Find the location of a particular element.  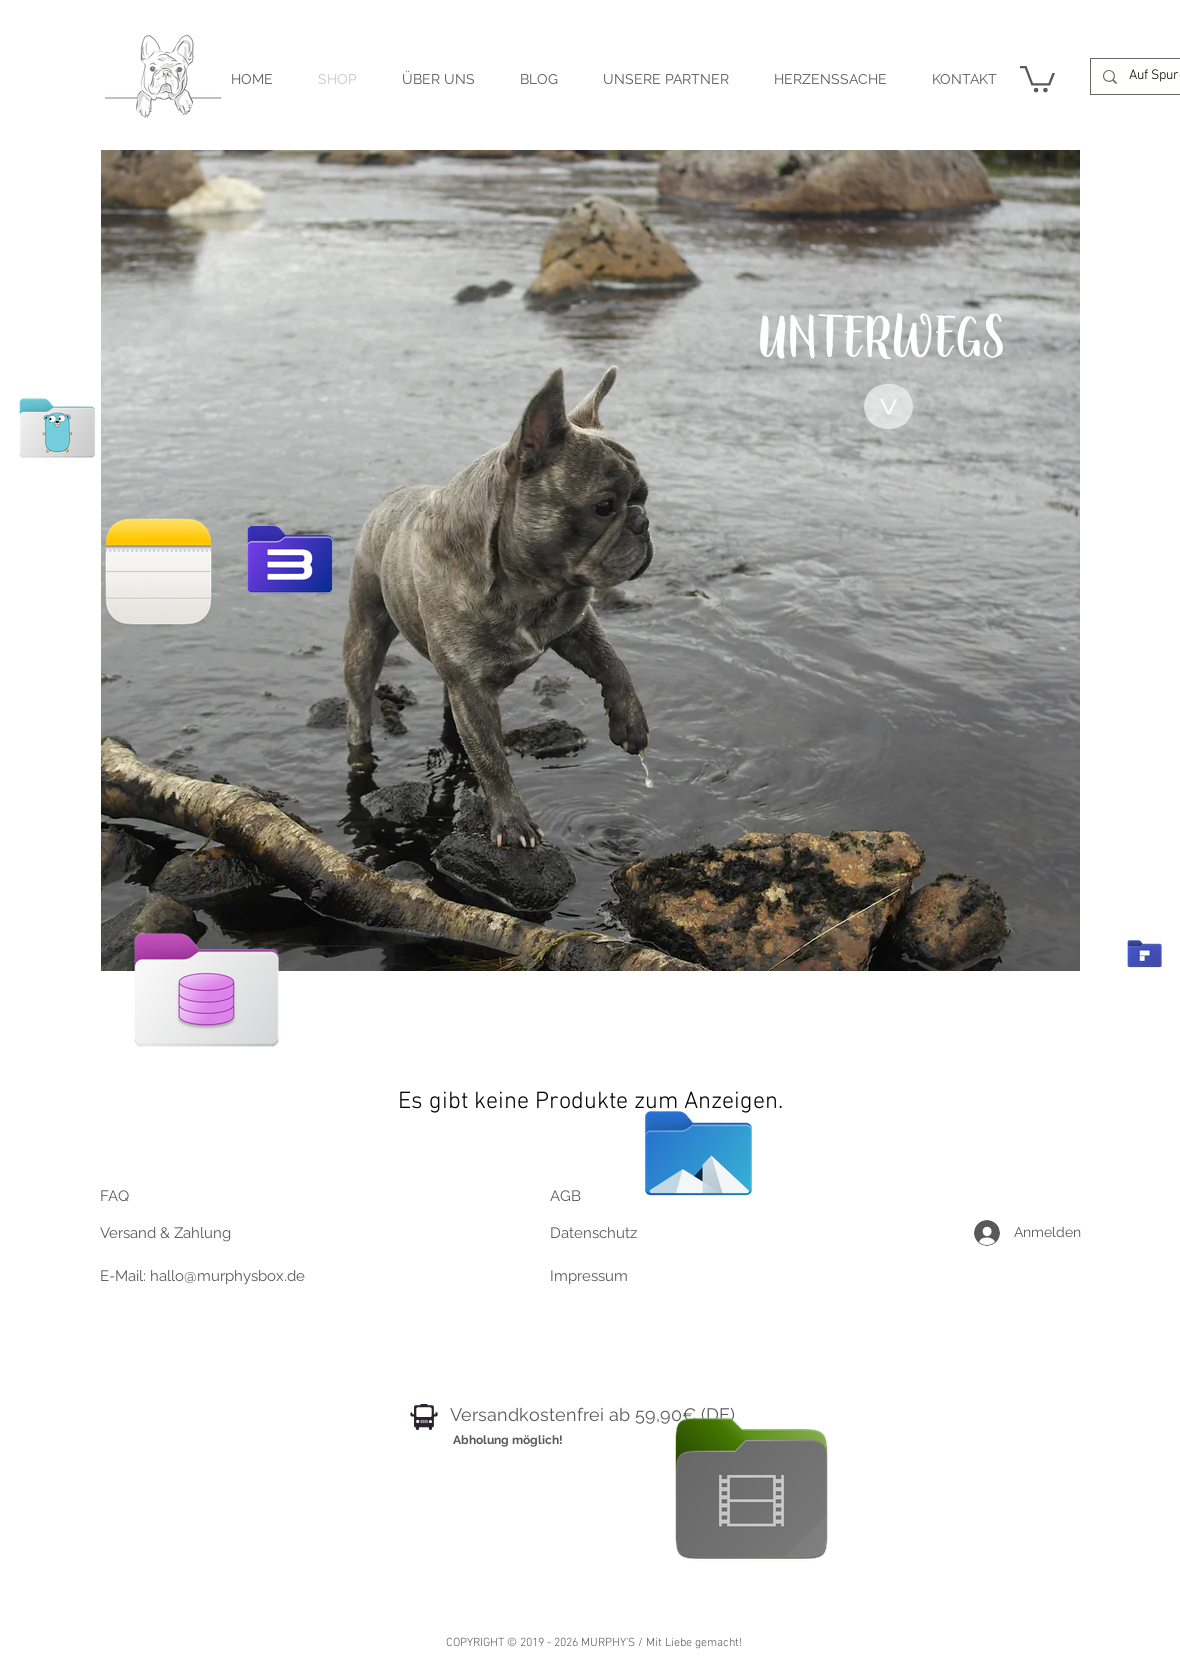

rpcs3 emulator folder is located at coordinates (289, 561).